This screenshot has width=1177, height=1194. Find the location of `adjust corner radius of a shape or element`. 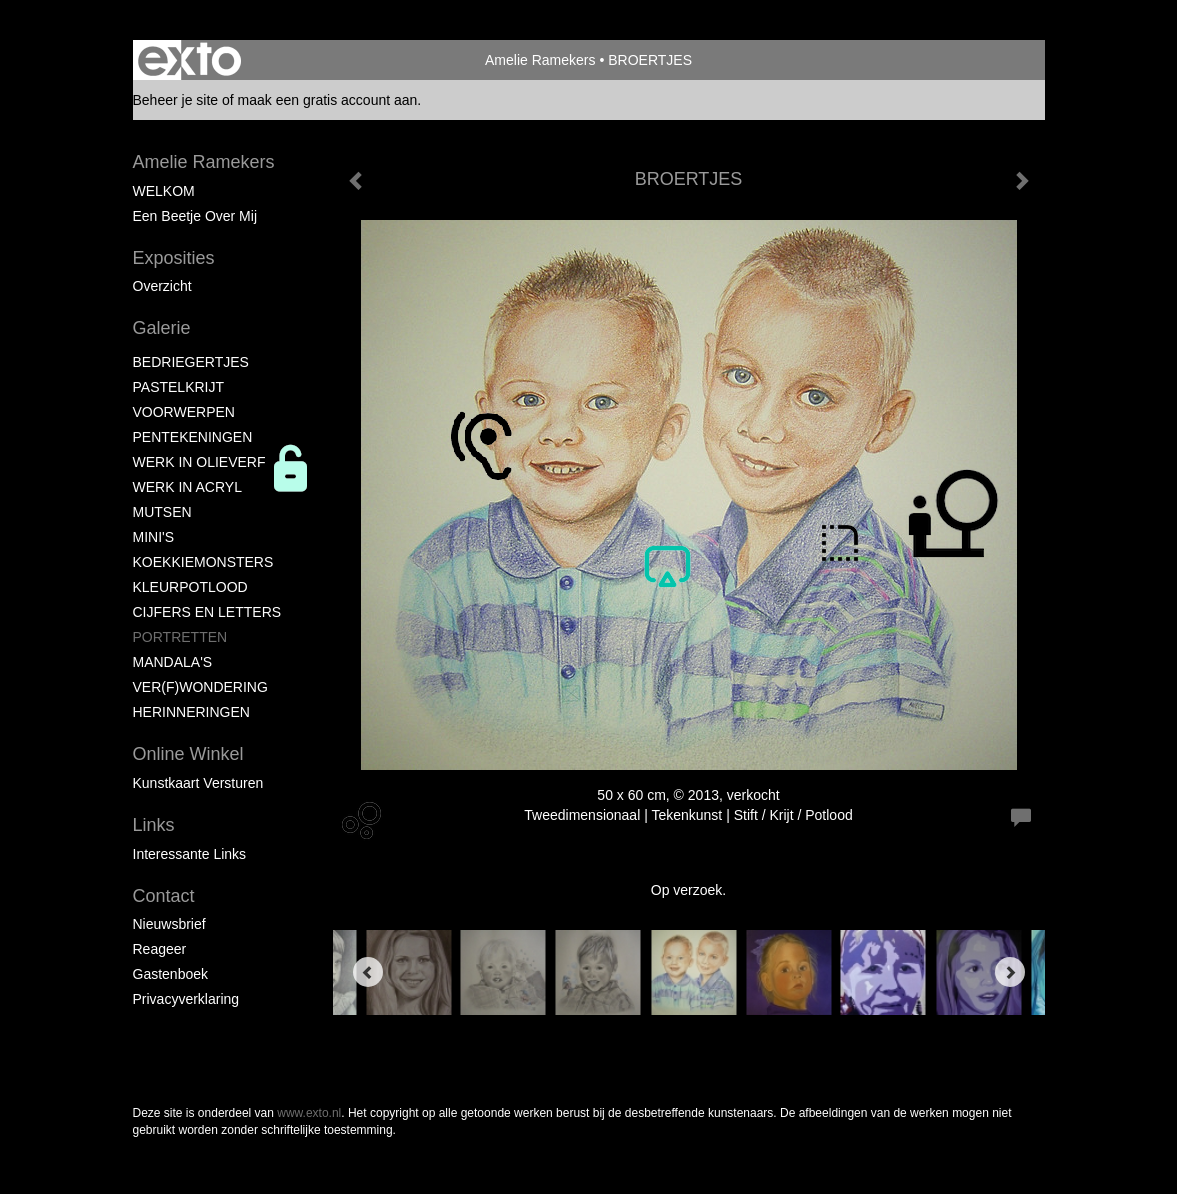

adjust corner radius of a shape or element is located at coordinates (840, 543).